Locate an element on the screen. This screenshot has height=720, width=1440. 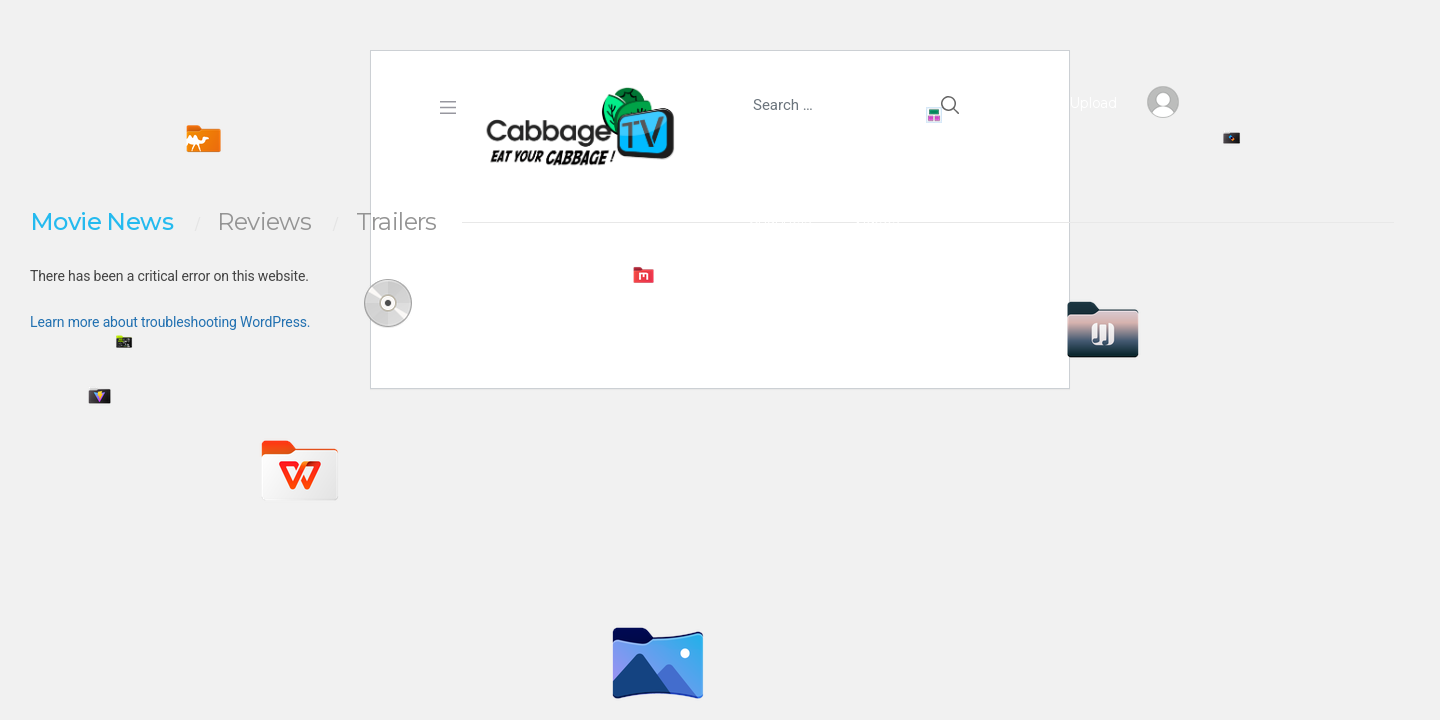
folder containing OCaml programming files is located at coordinates (203, 139).